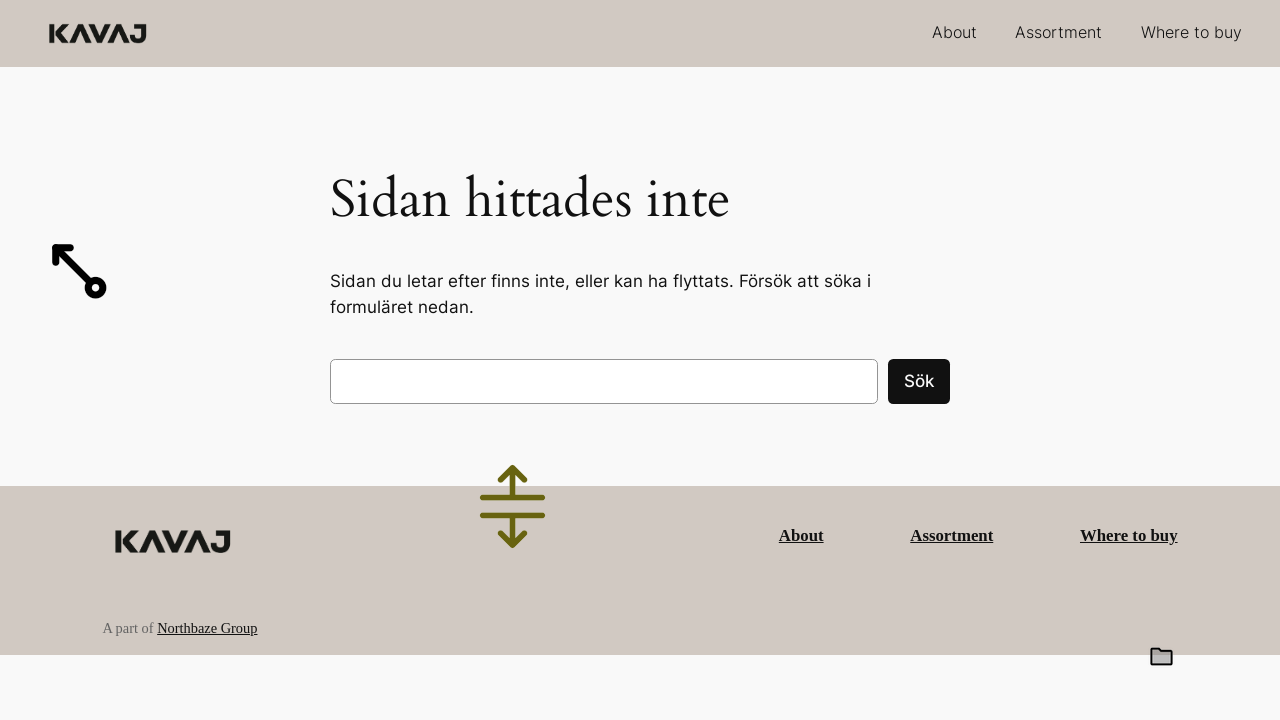 Image resolution: width=1280 pixels, height=720 pixels. What do you see at coordinates (77, 269) in the screenshot?
I see `navigate back to previous screen` at bounding box center [77, 269].